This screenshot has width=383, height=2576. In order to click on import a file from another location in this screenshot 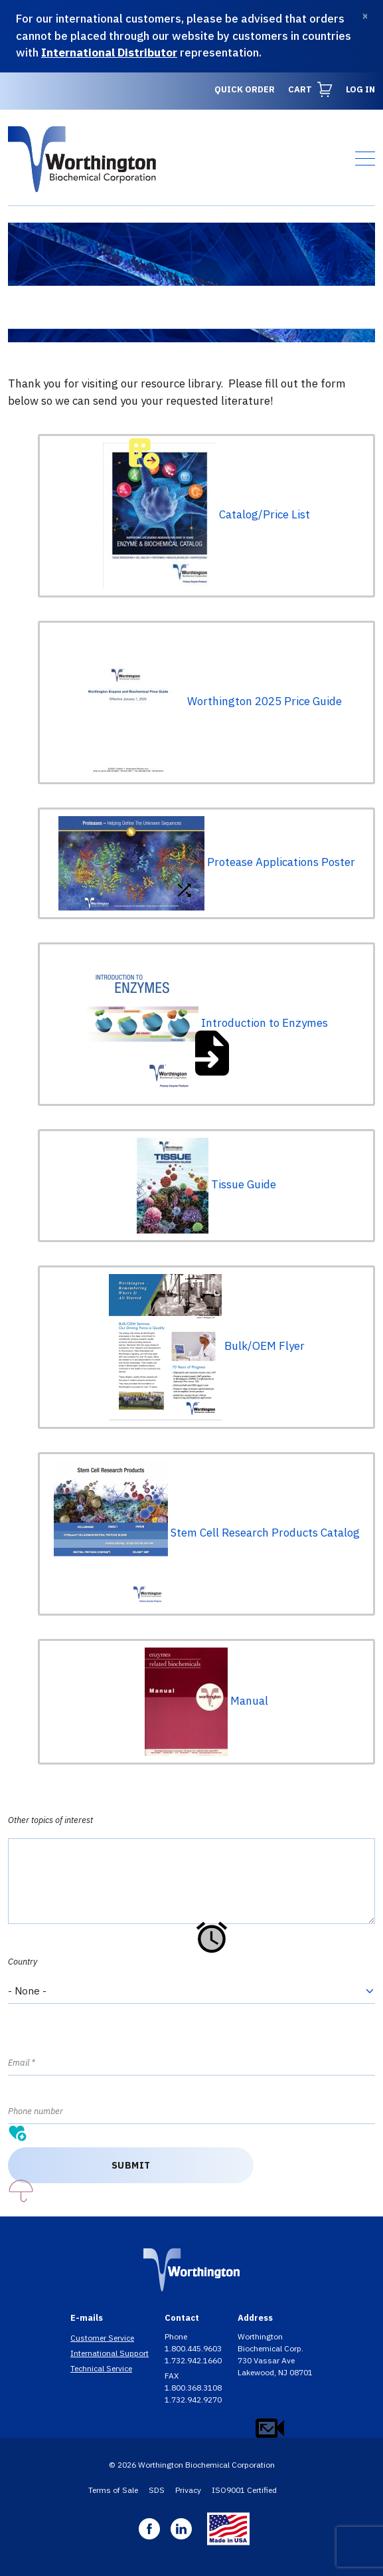, I will do `click(212, 1053)`.